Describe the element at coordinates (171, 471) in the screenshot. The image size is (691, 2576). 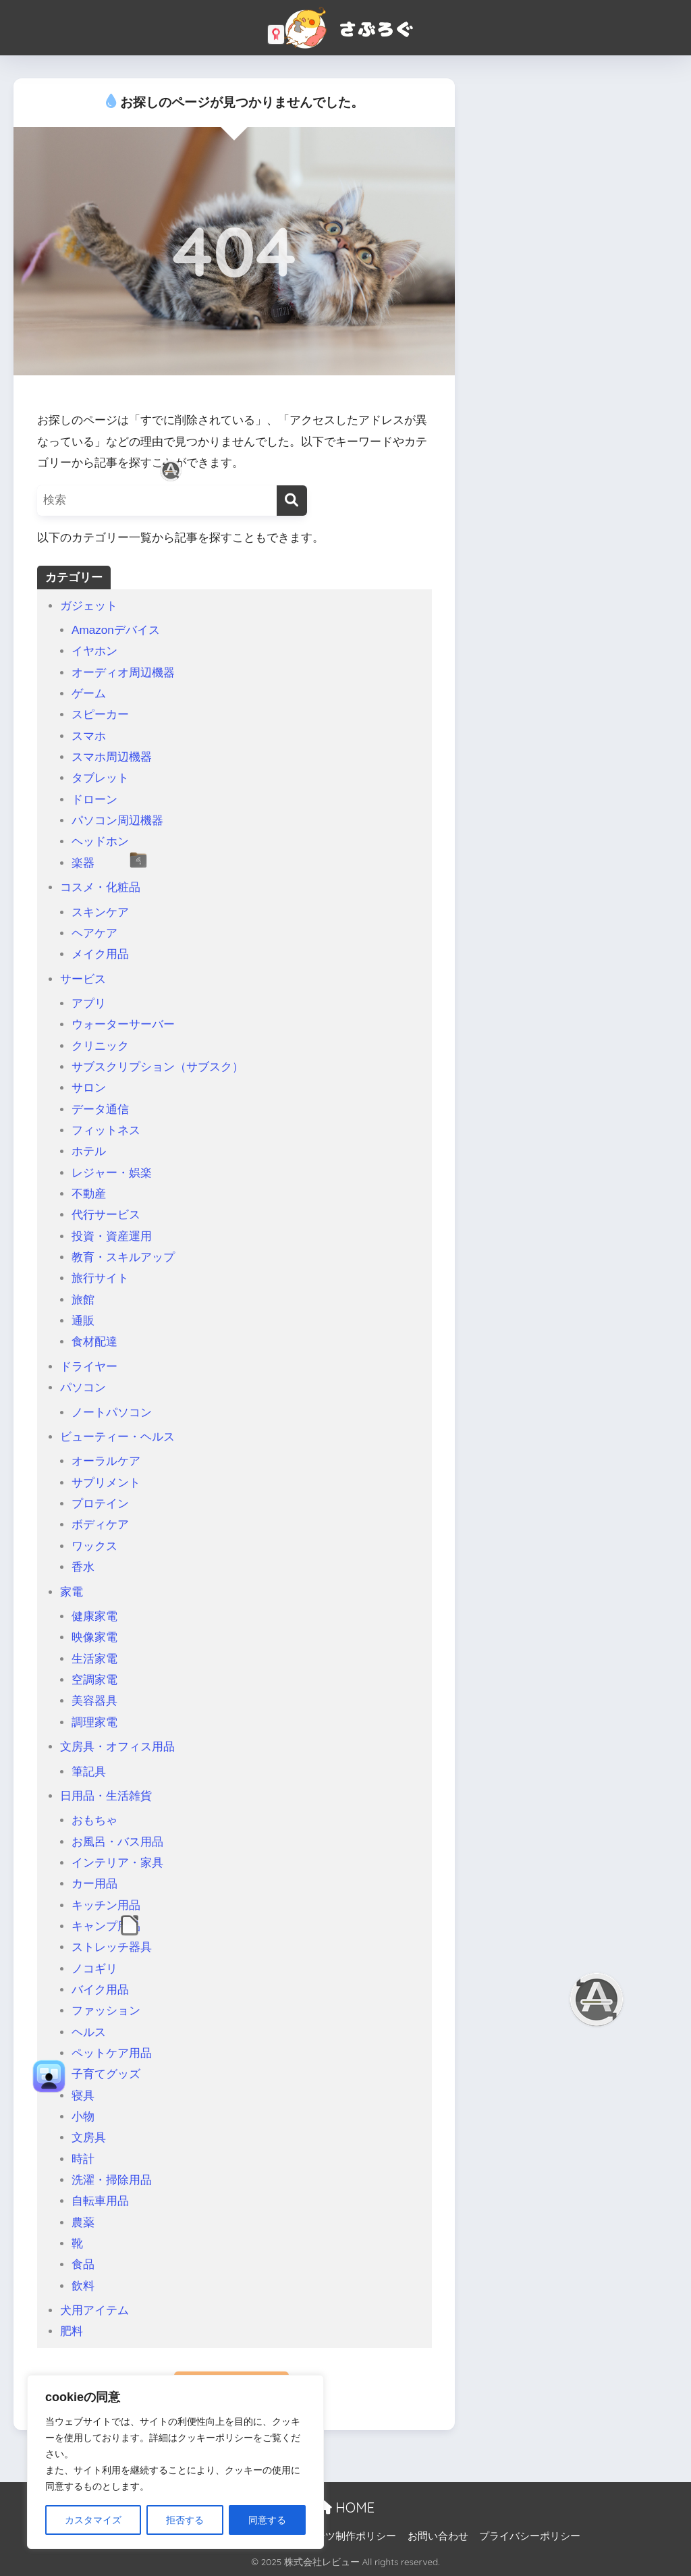
I see `check for available software updates` at that location.